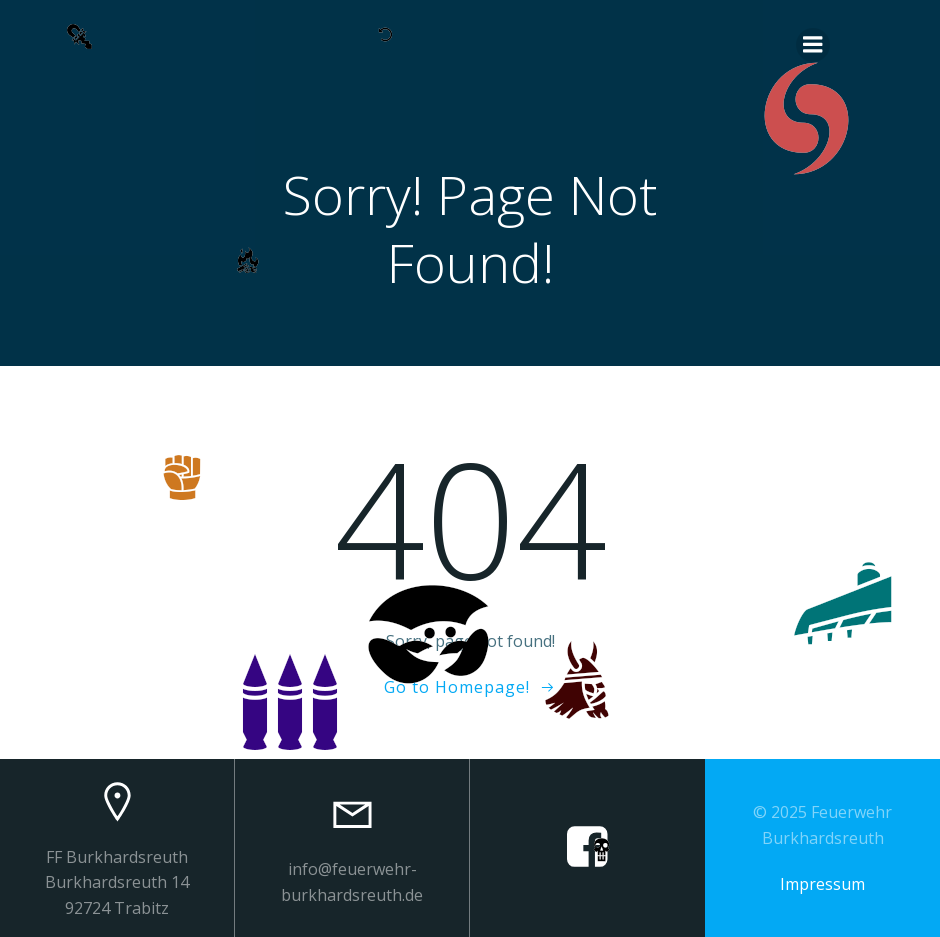 The height and width of the screenshot is (937, 940). Describe the element at coordinates (806, 118) in the screenshot. I see `indicates a doubled or multiplied effect in gameplay` at that location.